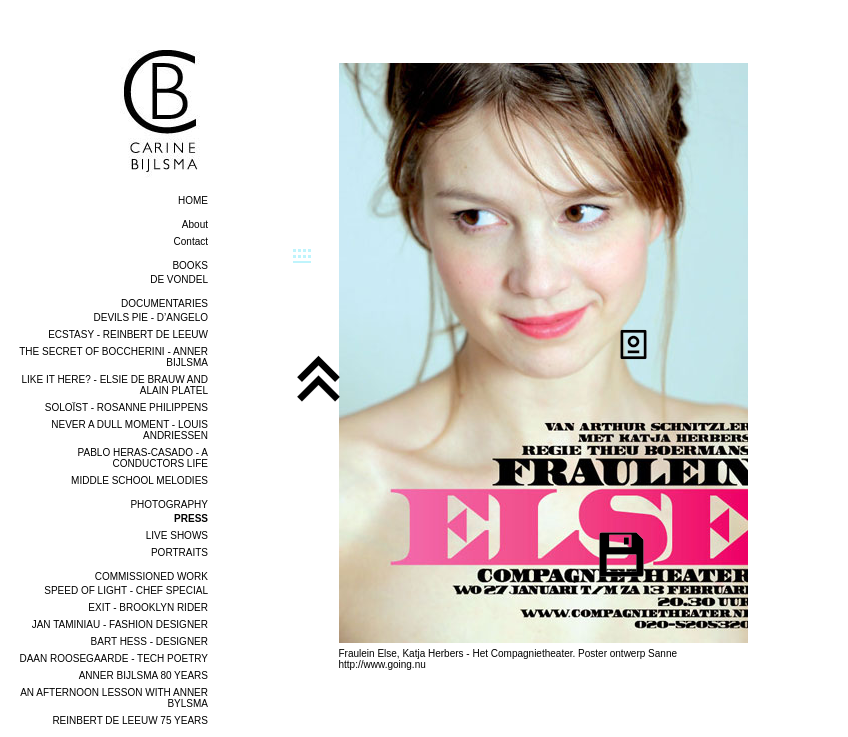 The height and width of the screenshot is (737, 848). Describe the element at coordinates (621, 554) in the screenshot. I see `save current file or document` at that location.